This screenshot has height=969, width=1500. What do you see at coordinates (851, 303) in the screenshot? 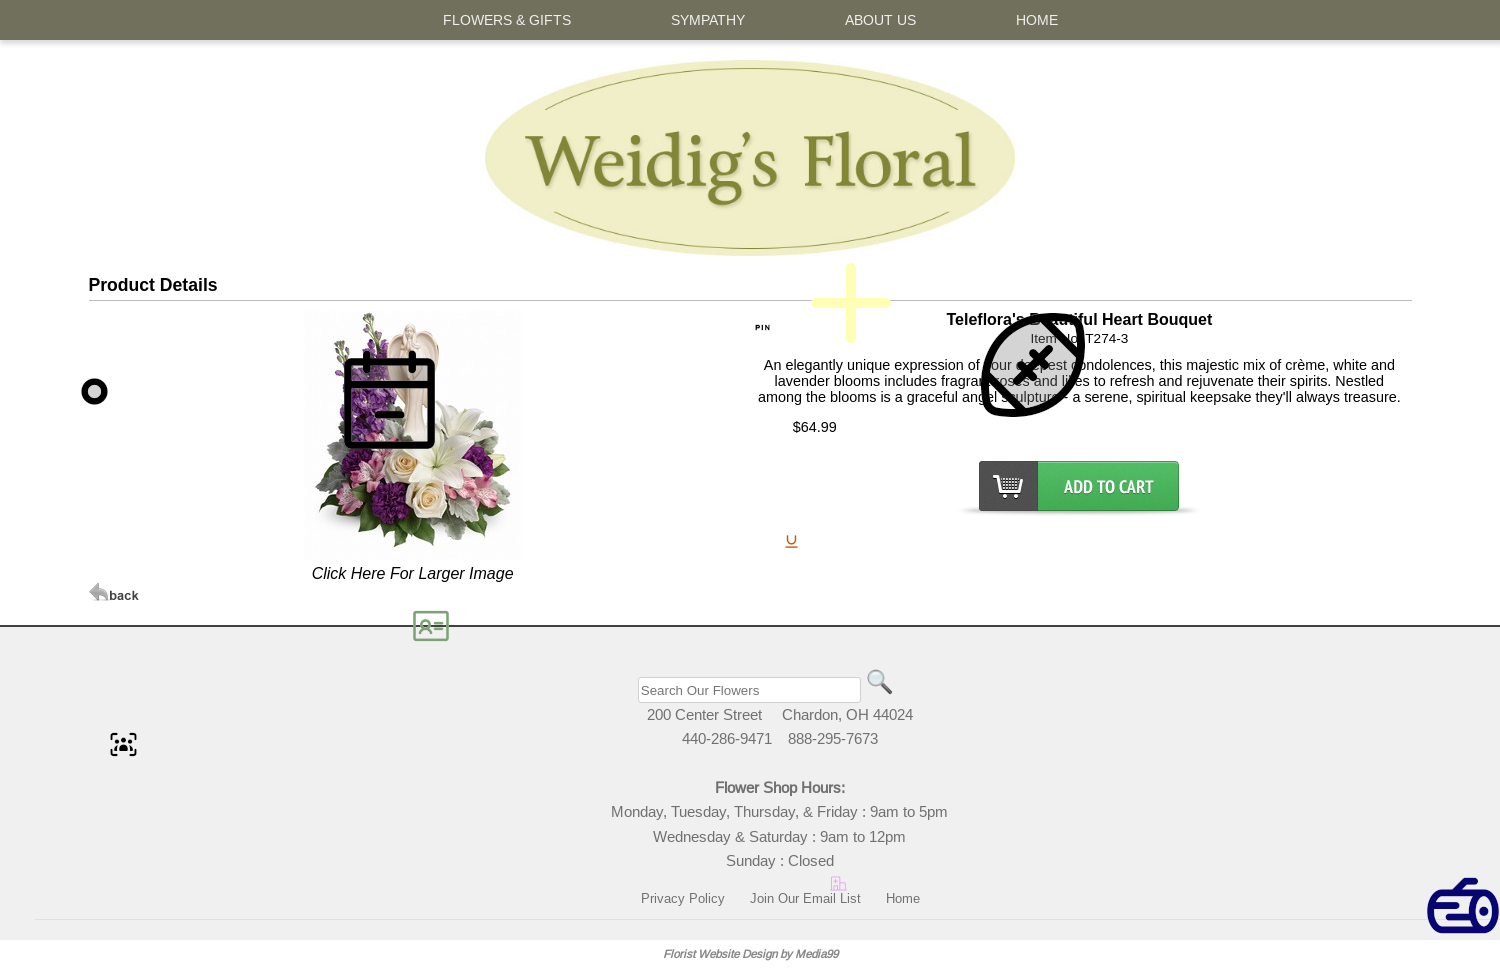
I see `add a new item` at bounding box center [851, 303].